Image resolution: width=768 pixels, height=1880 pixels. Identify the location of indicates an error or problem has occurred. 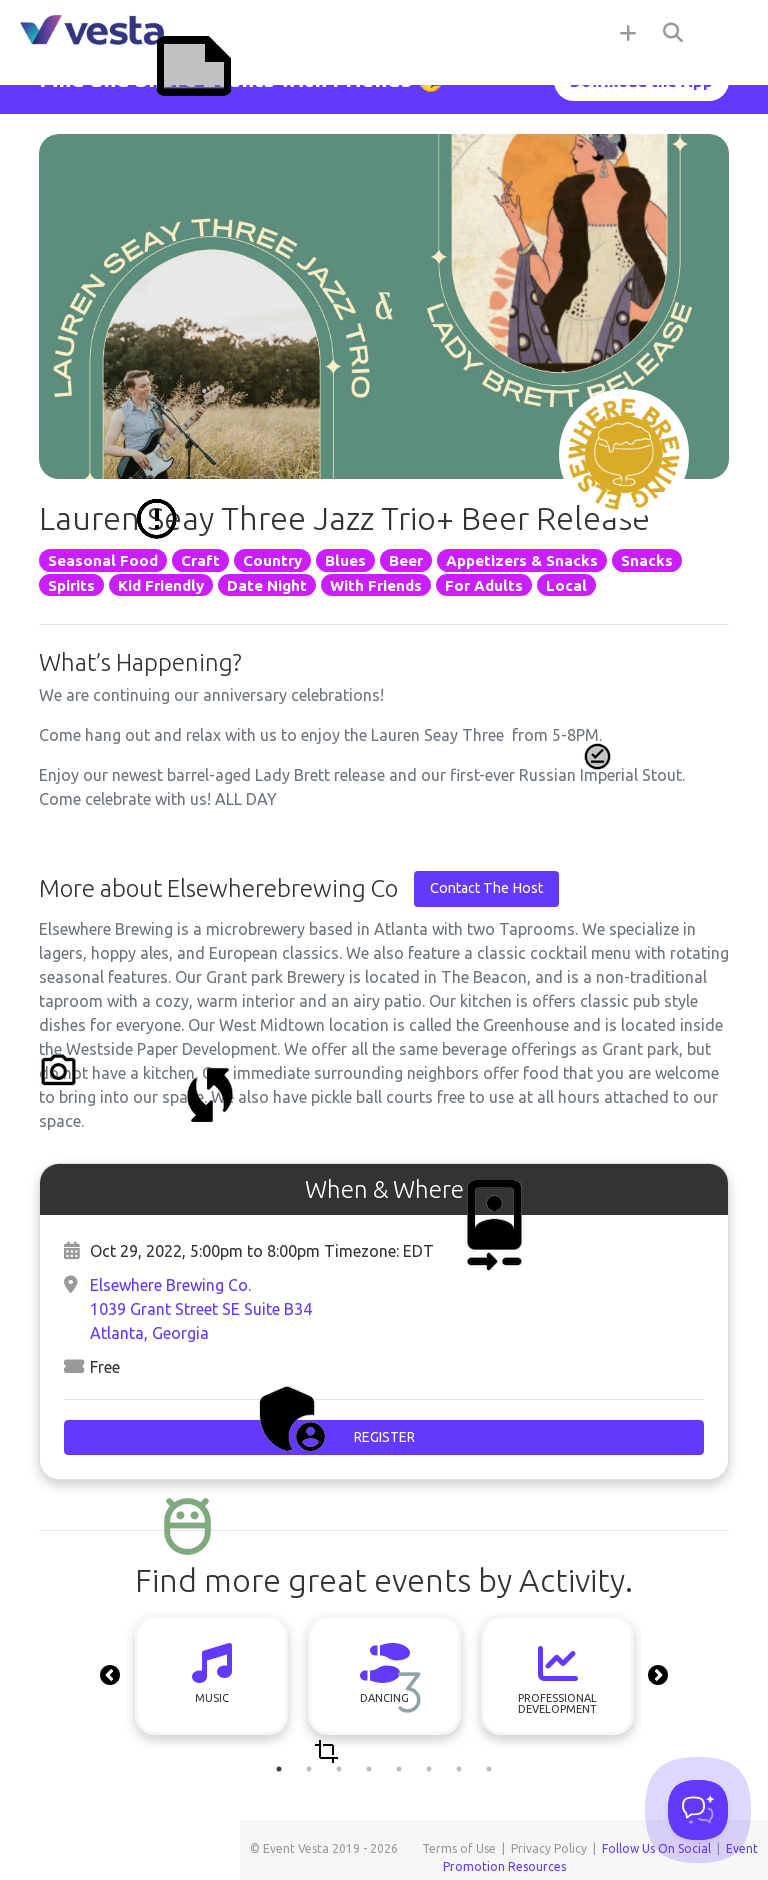
(157, 519).